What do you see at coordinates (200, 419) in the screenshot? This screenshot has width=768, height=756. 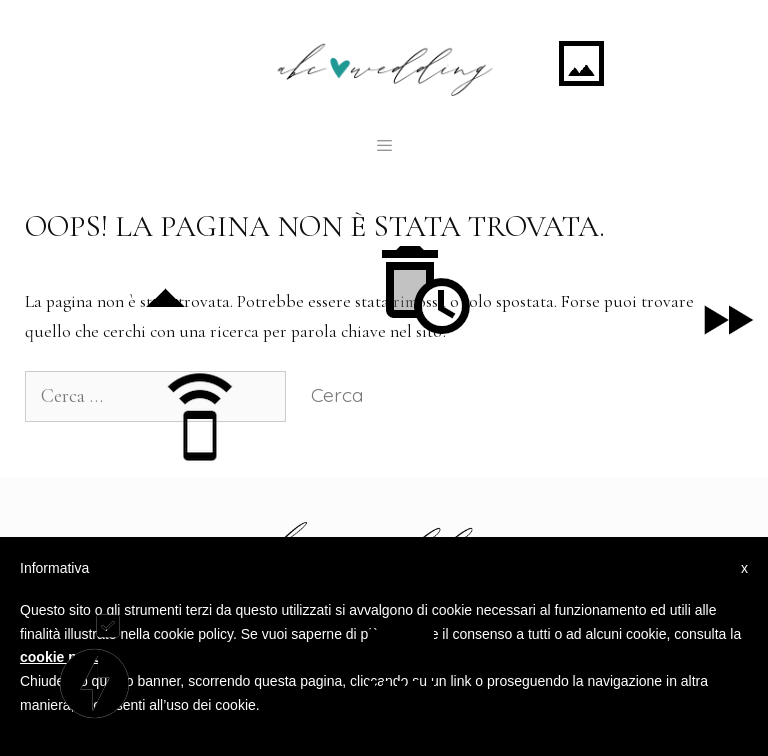 I see `enable speakerphone mode during a call` at bounding box center [200, 419].